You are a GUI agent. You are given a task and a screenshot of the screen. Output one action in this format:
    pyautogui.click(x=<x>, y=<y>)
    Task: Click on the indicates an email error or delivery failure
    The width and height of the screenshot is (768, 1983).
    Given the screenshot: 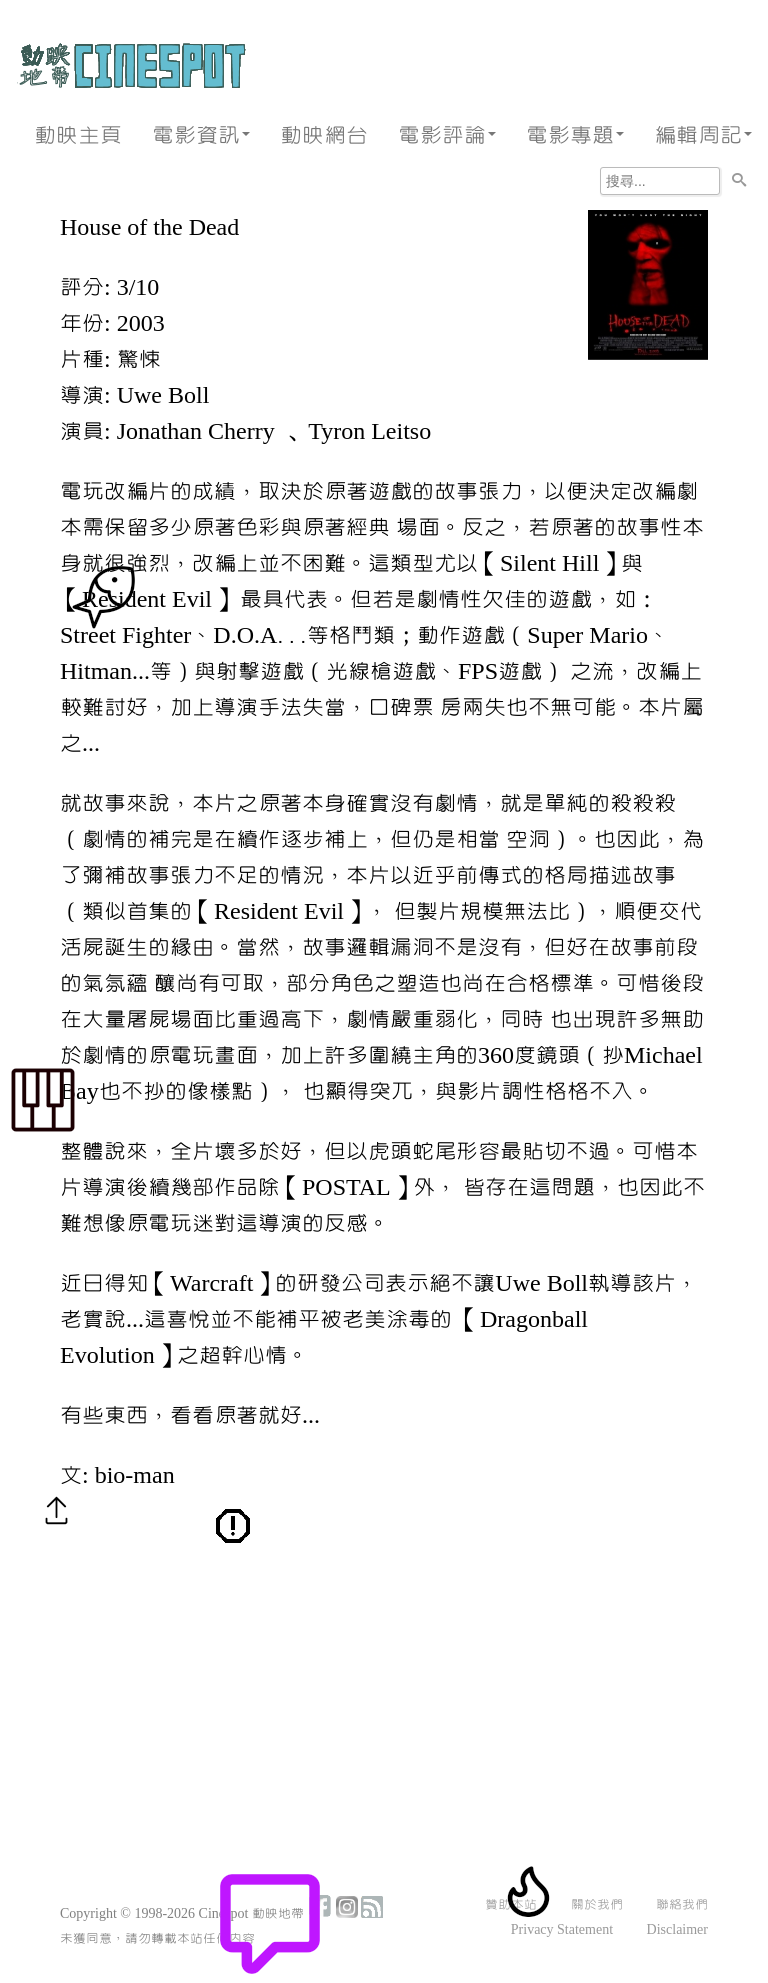 What is the action you would take?
    pyautogui.click(x=233, y=1526)
    